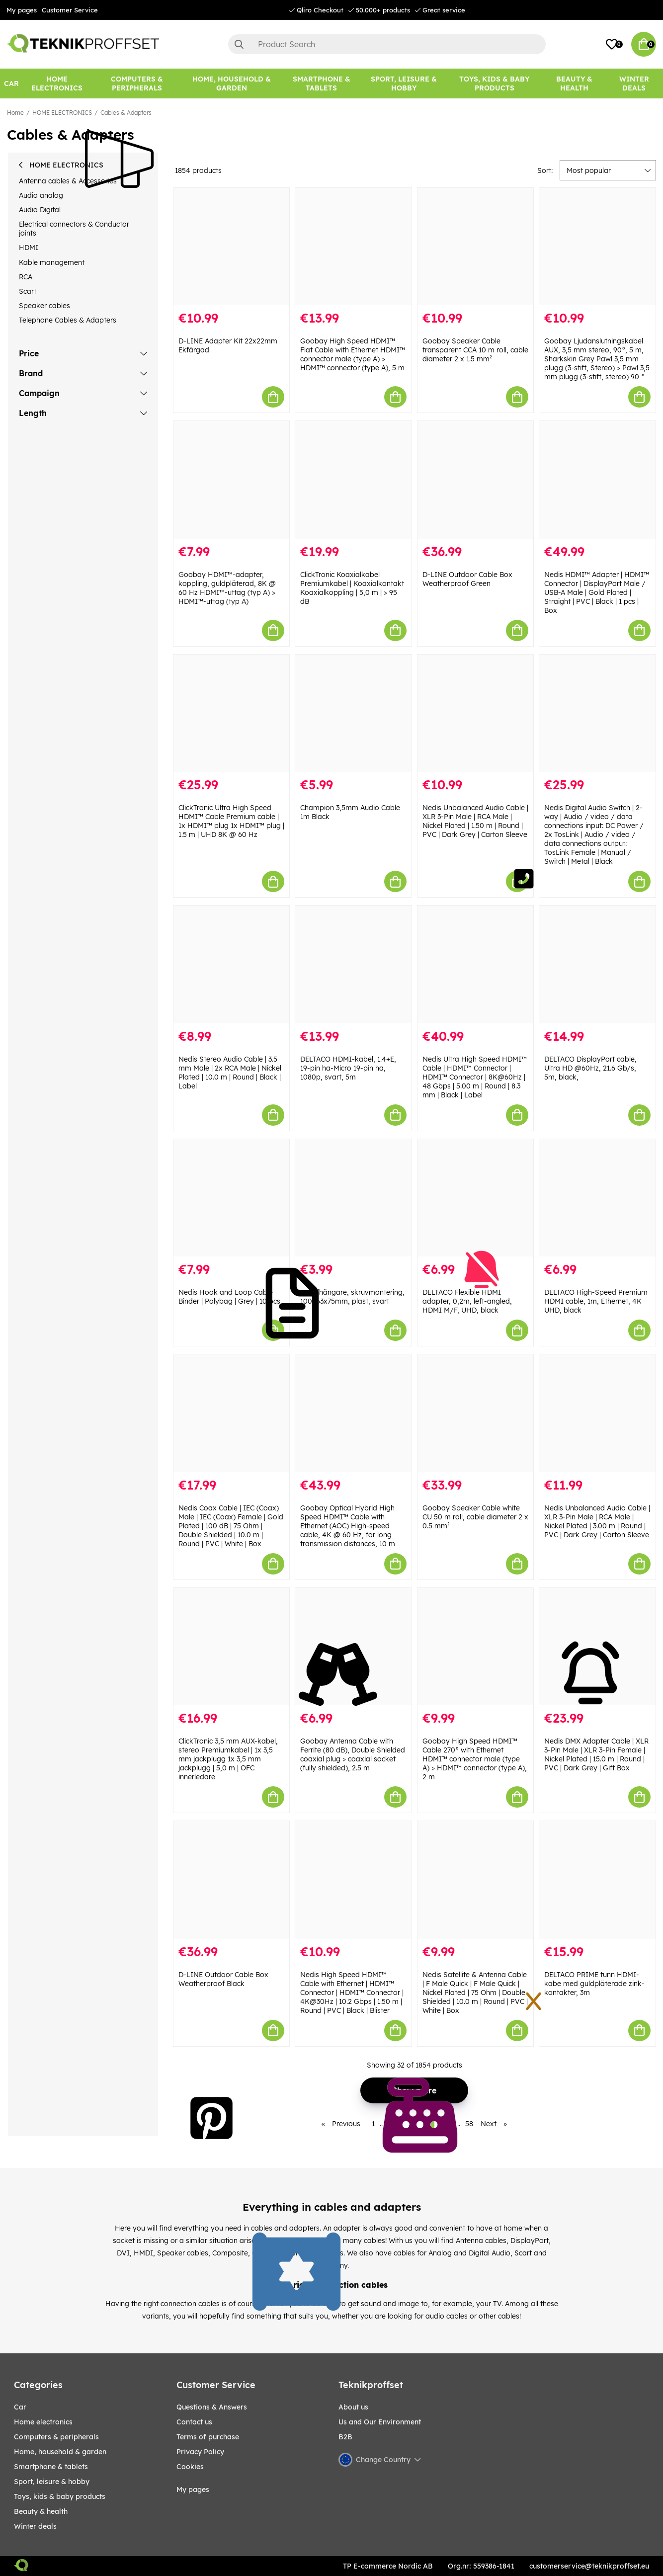 The width and height of the screenshot is (663, 2576). I want to click on indicates new notifications or alerts, so click(590, 1673).